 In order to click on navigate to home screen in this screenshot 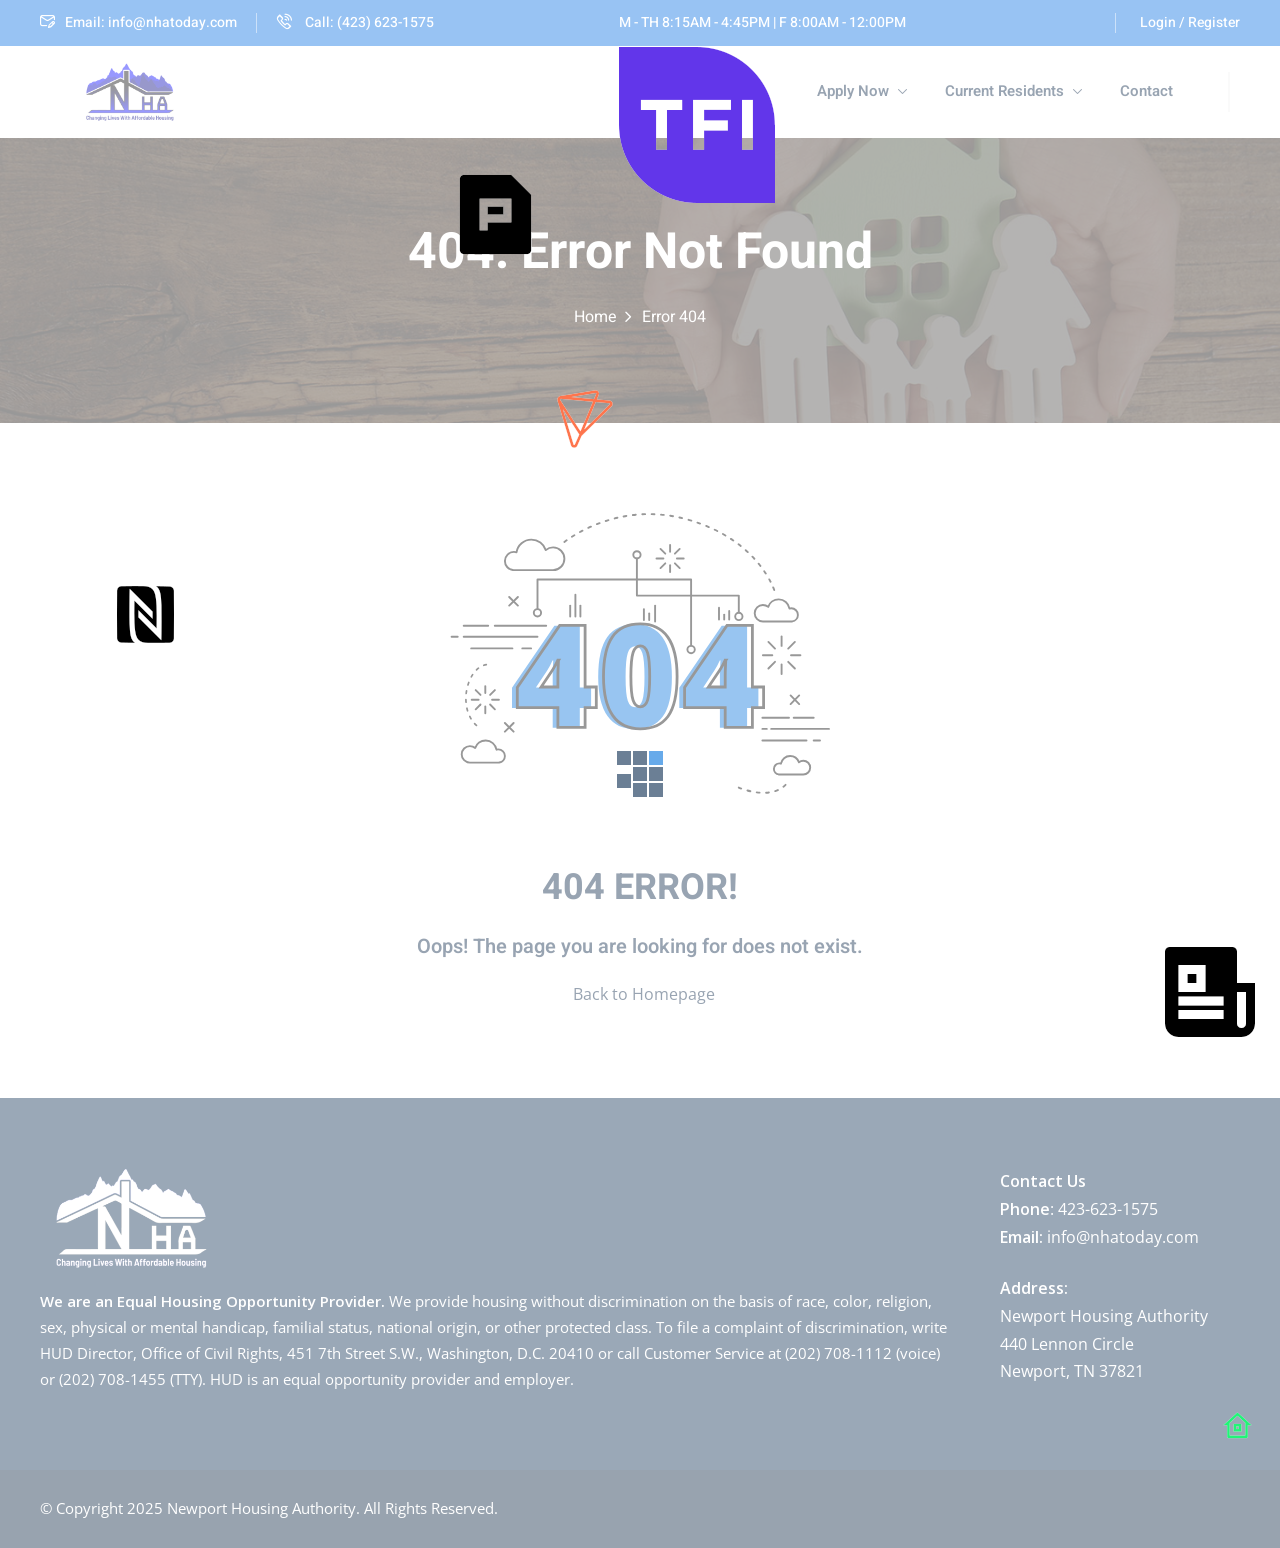, I will do `click(1237, 1426)`.